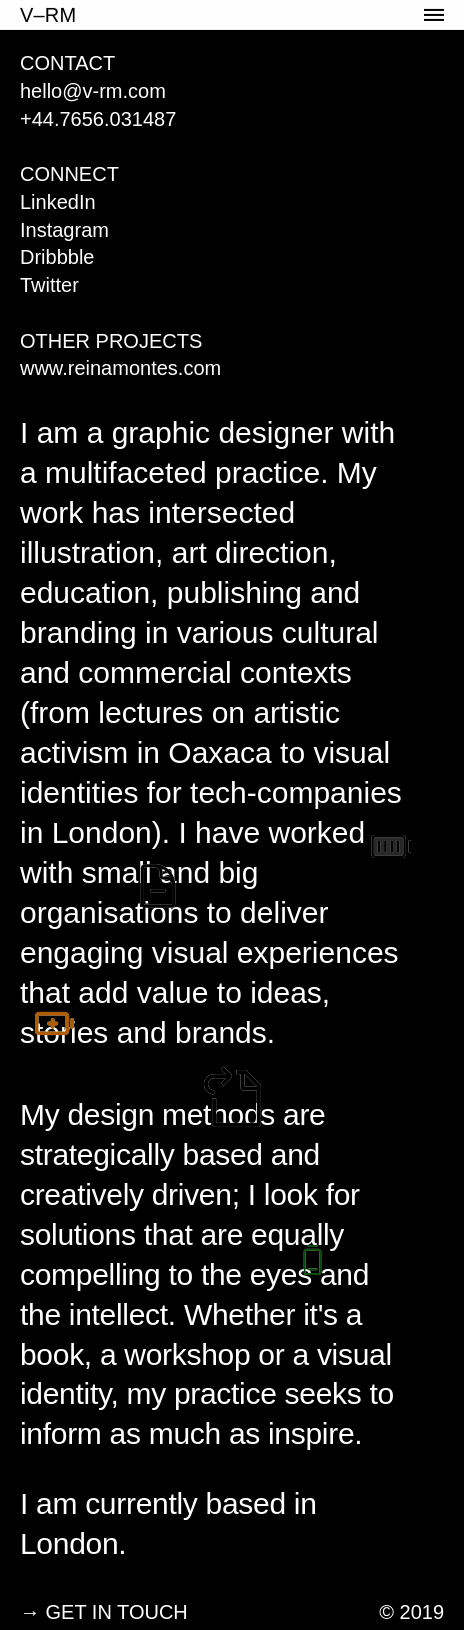 This screenshot has width=464, height=1630. Describe the element at coordinates (54, 1023) in the screenshot. I see `add or extend battery life` at that location.